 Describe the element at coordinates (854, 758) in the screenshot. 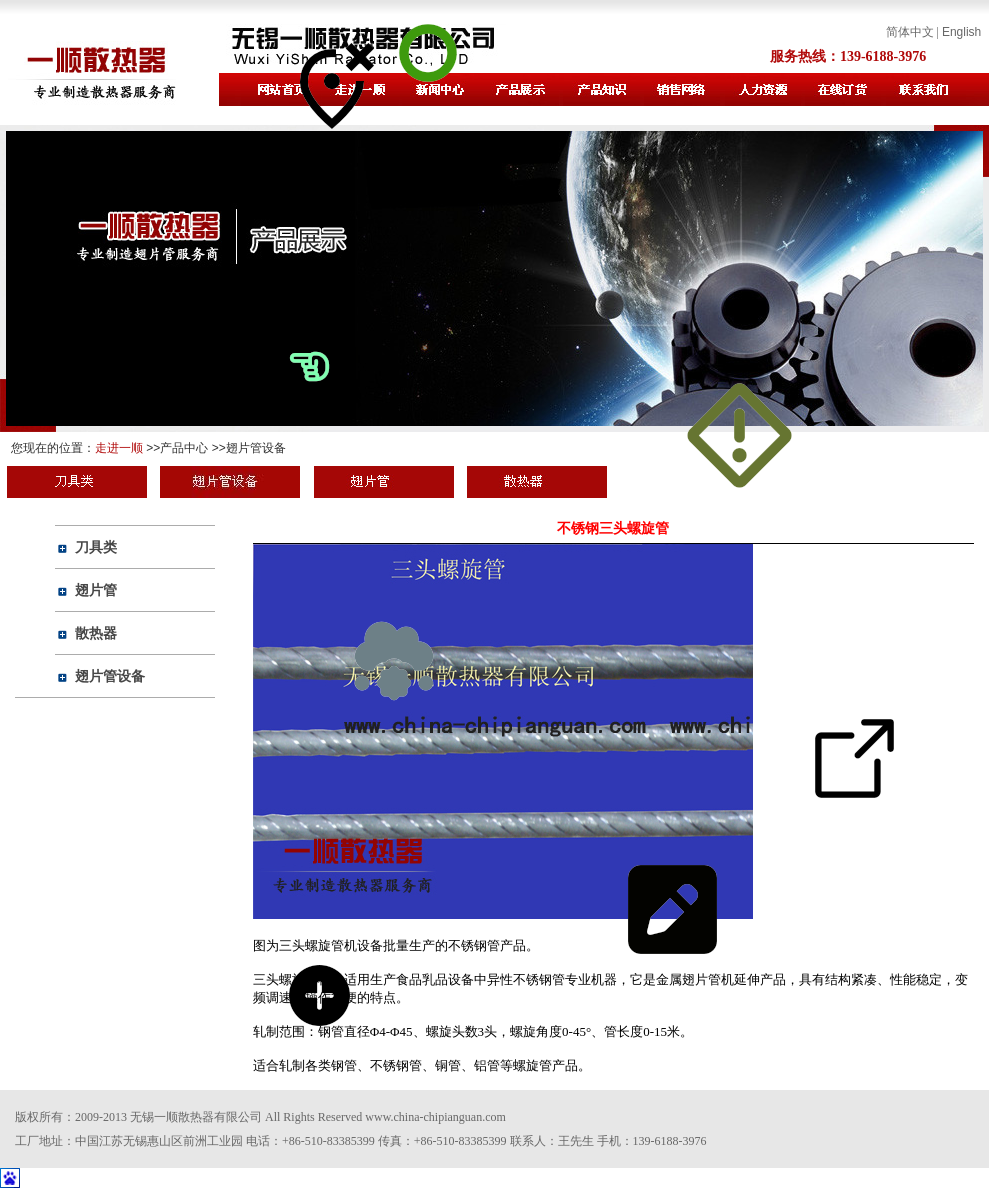

I see `open link in a new window or tab` at that location.